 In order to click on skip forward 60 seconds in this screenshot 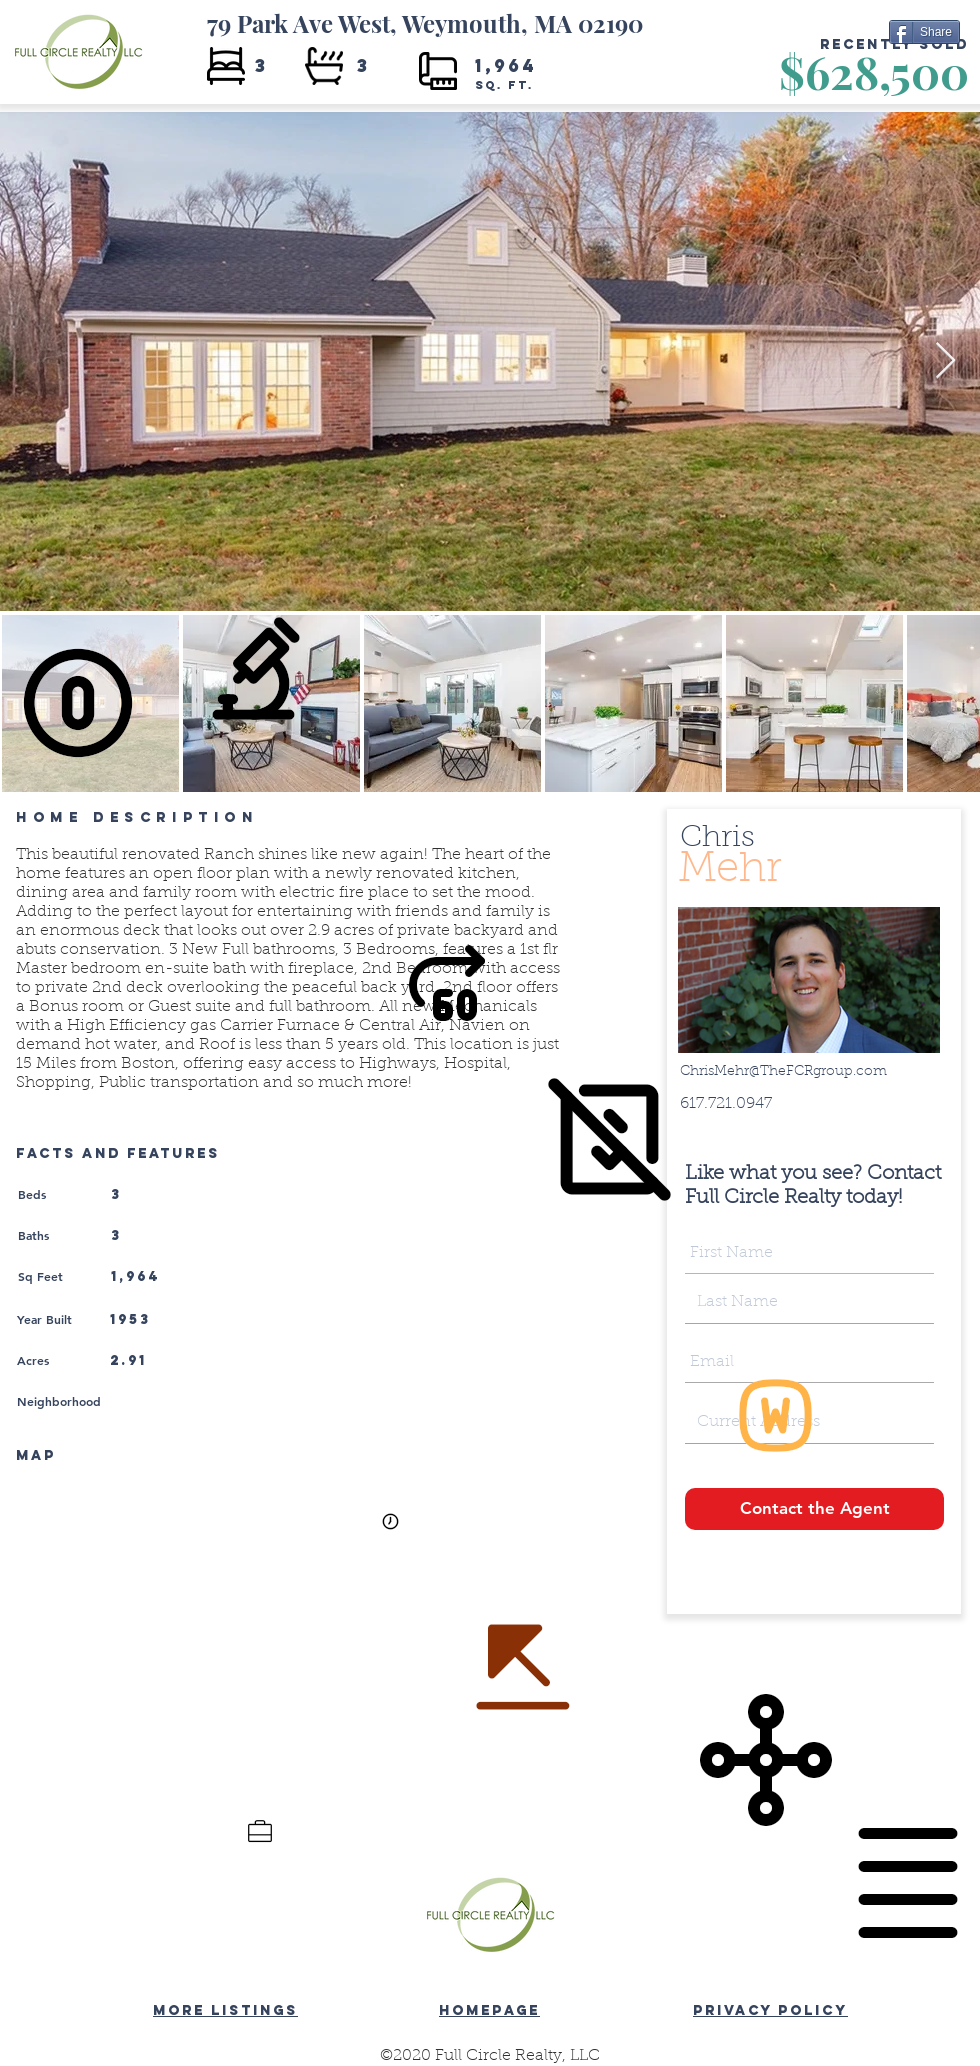, I will do `click(449, 985)`.